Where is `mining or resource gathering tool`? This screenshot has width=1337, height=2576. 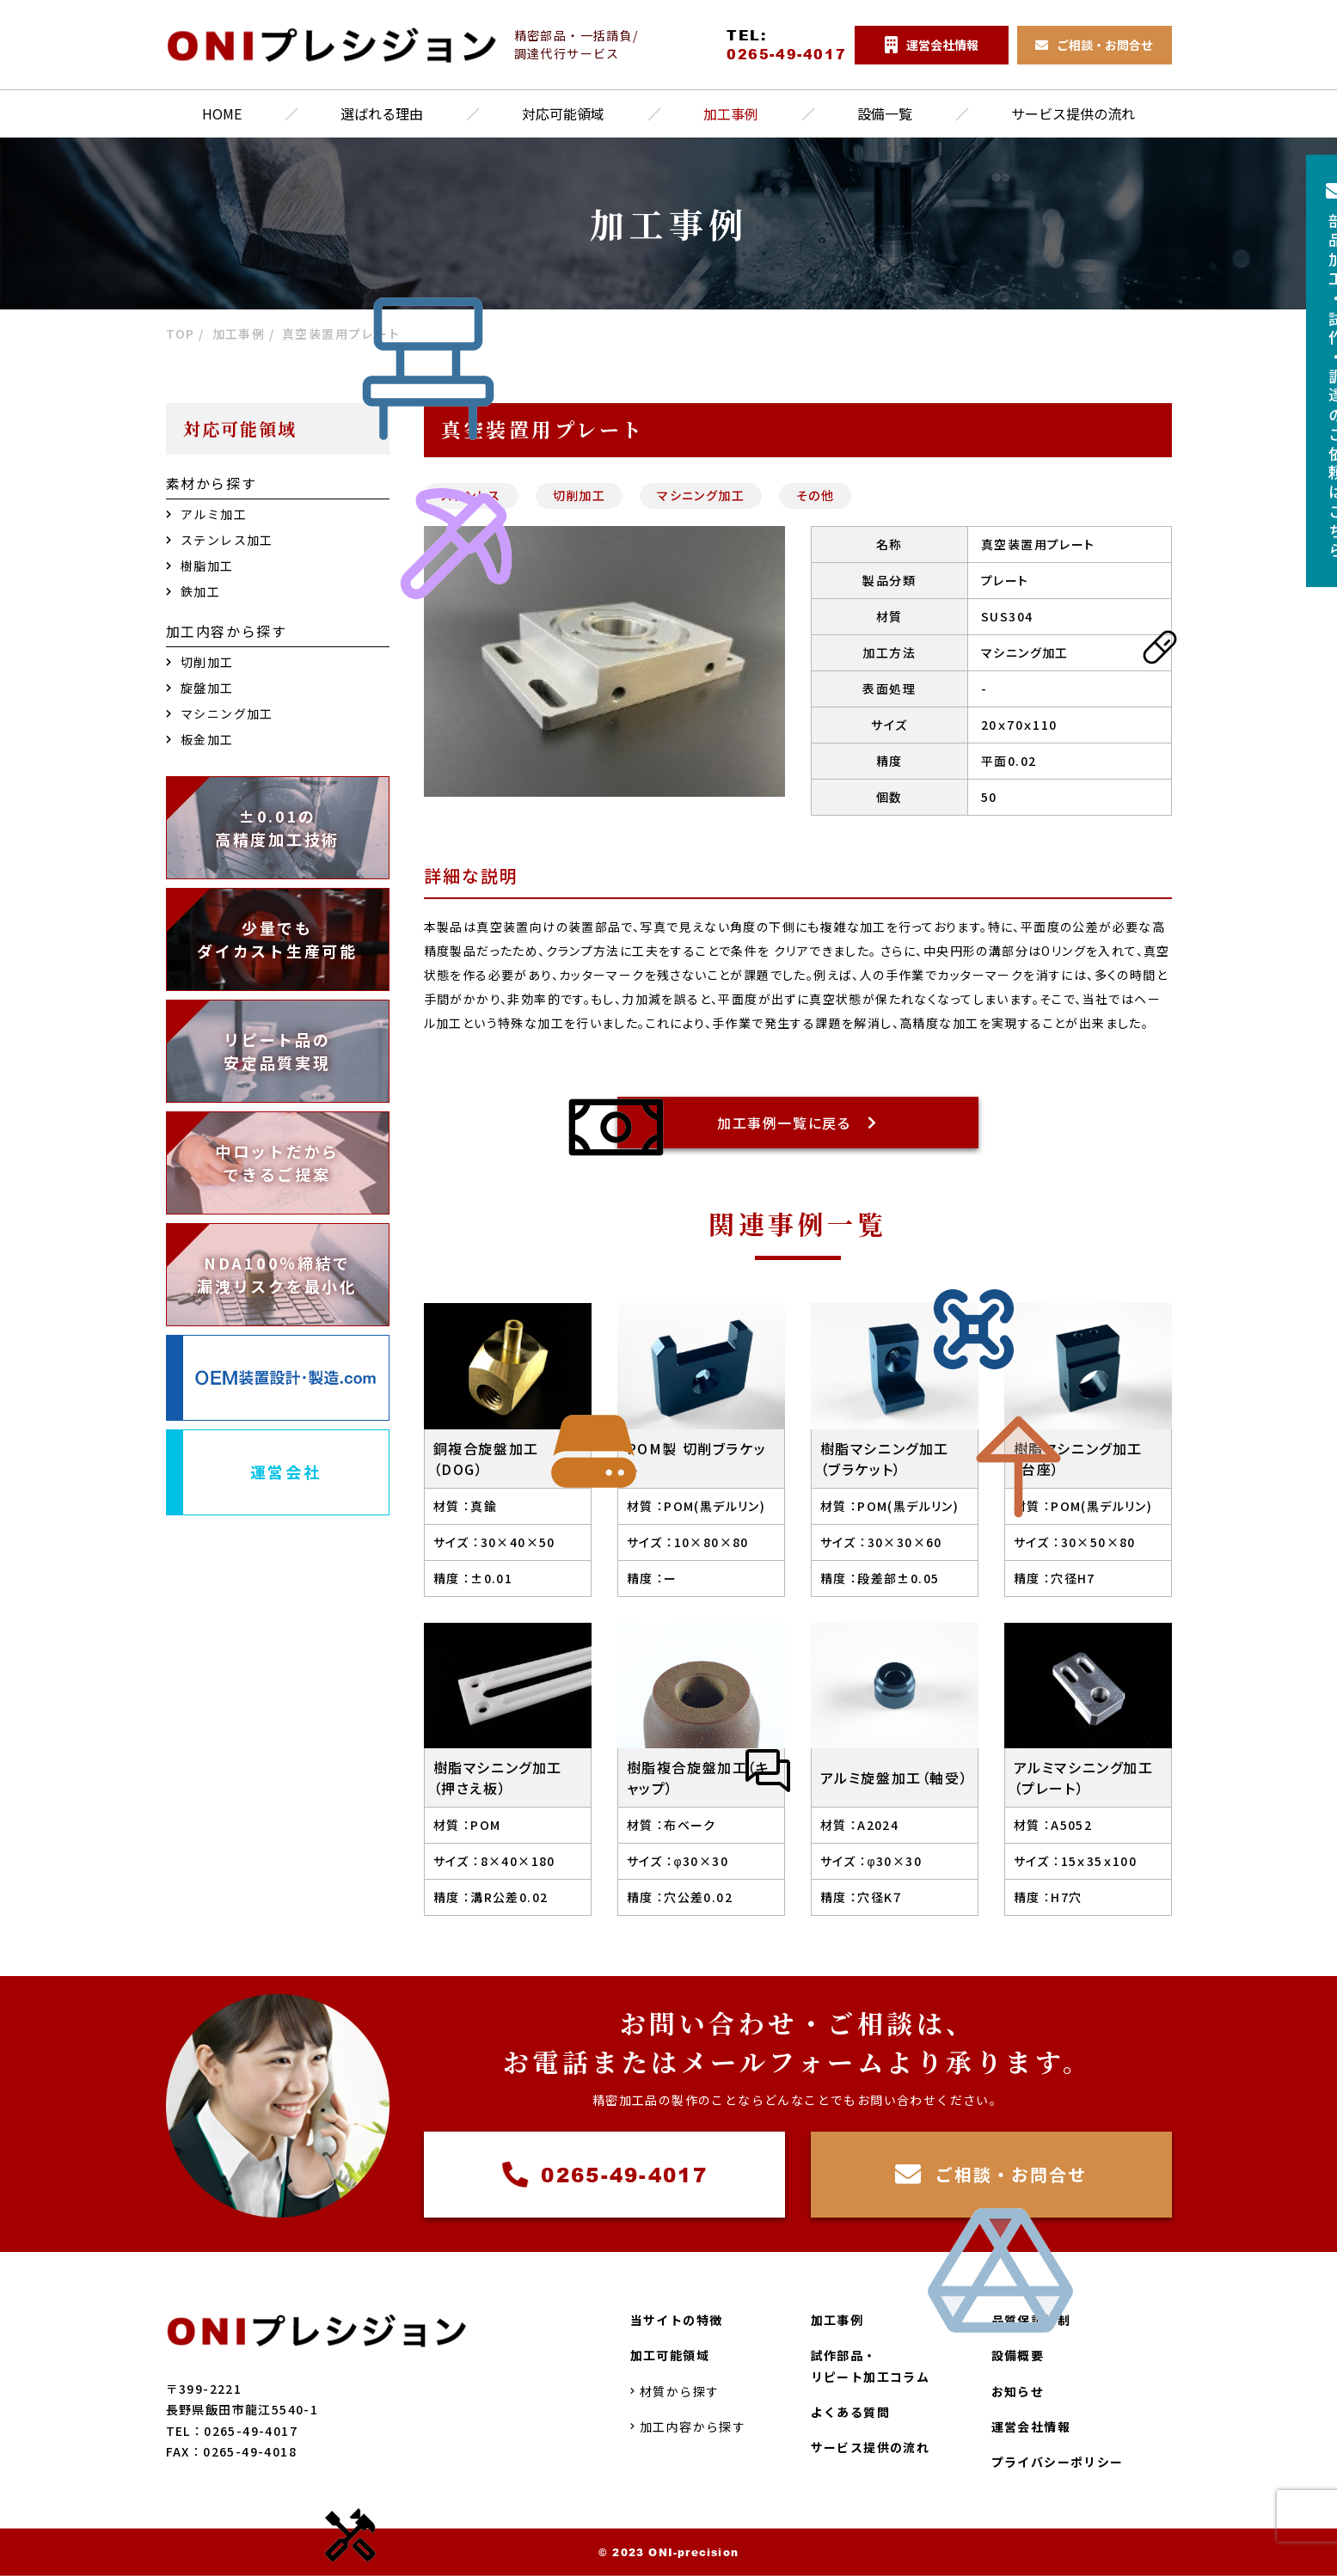 mining or resource gathering tool is located at coordinates (456, 543).